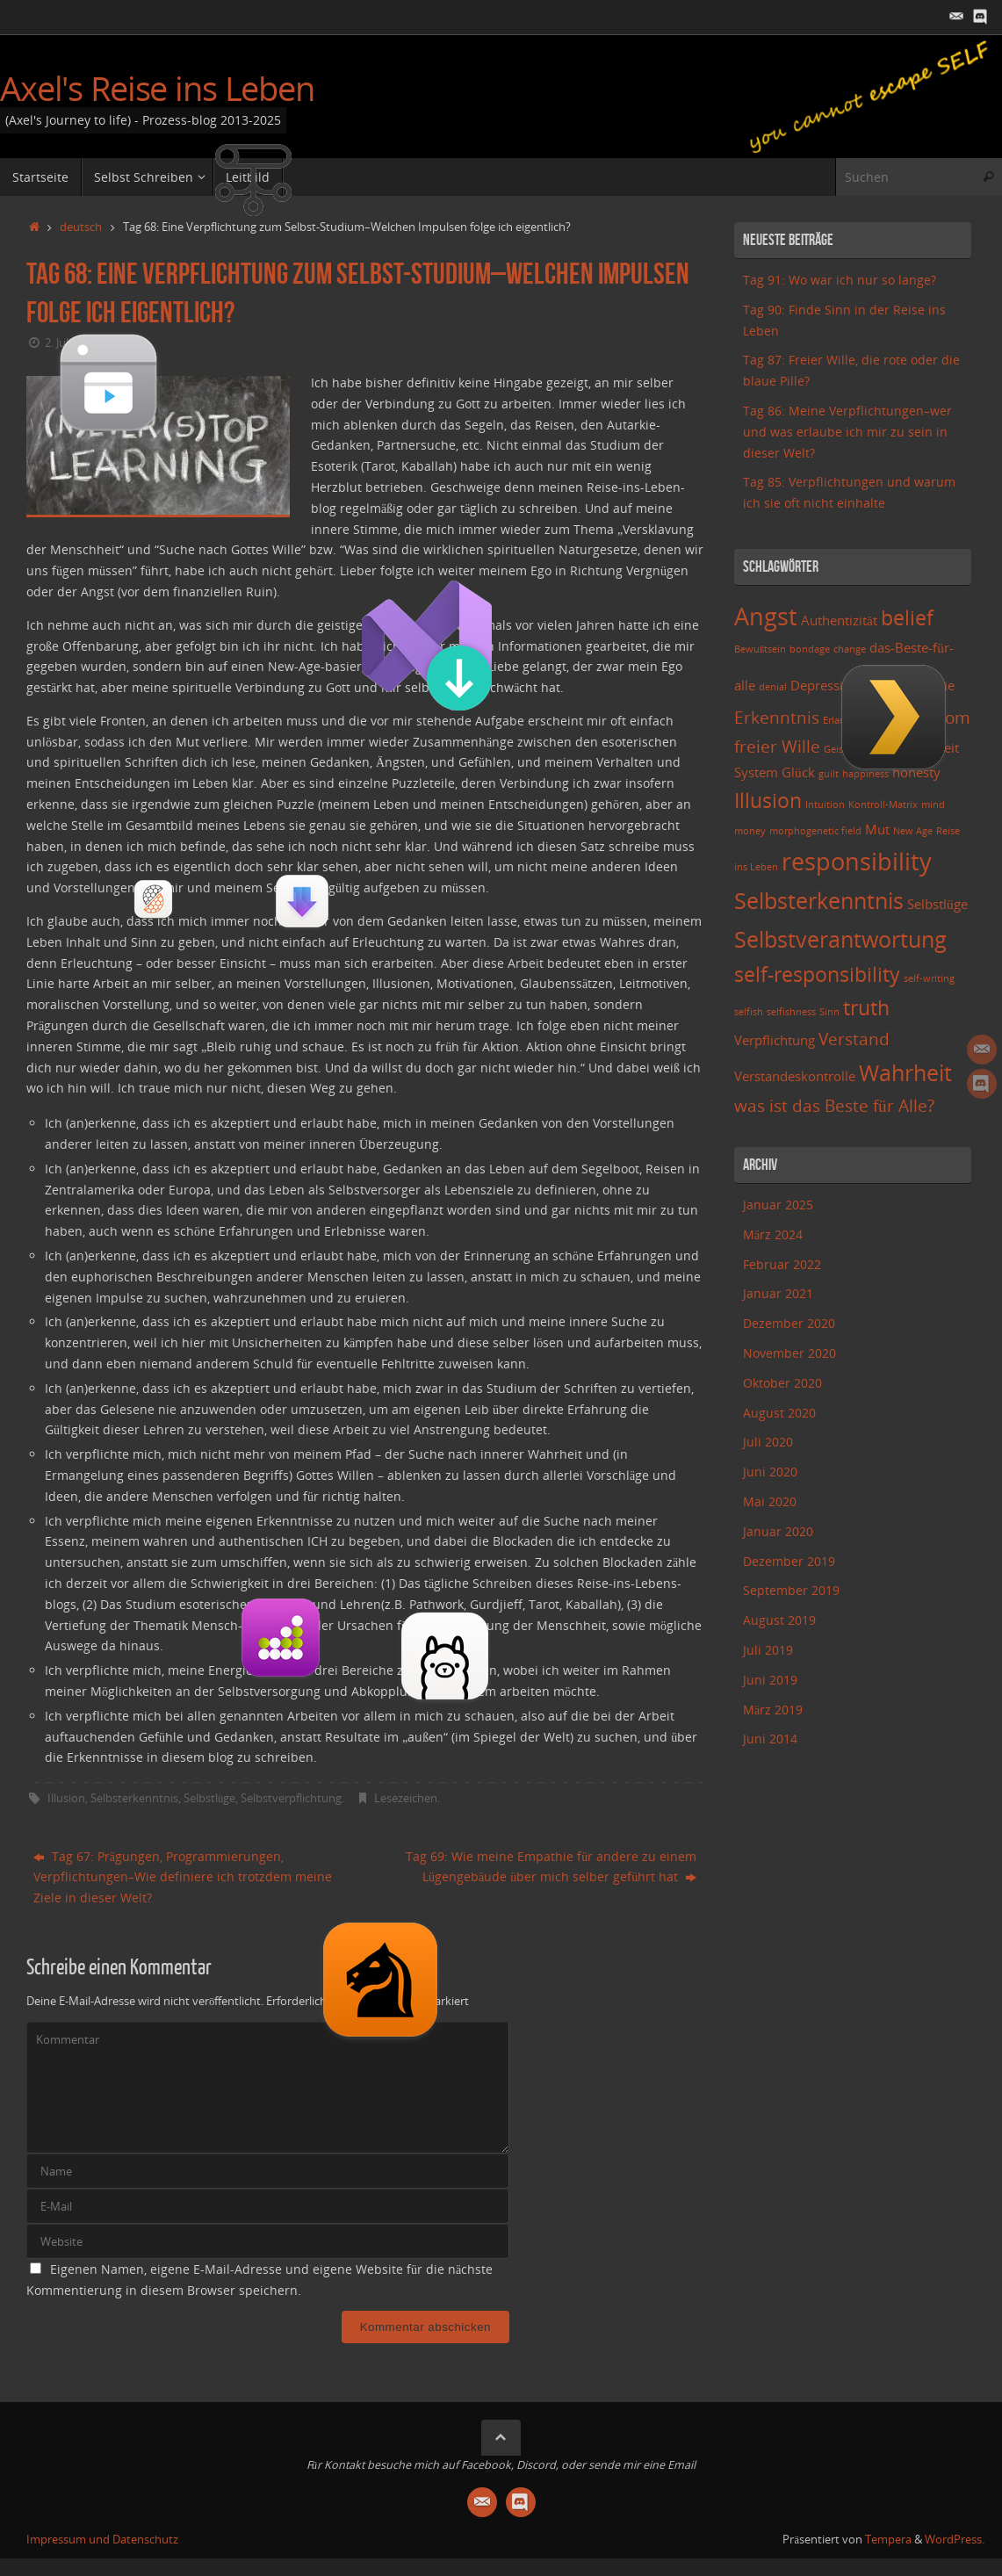  I want to click on open plex media player, so click(893, 717).